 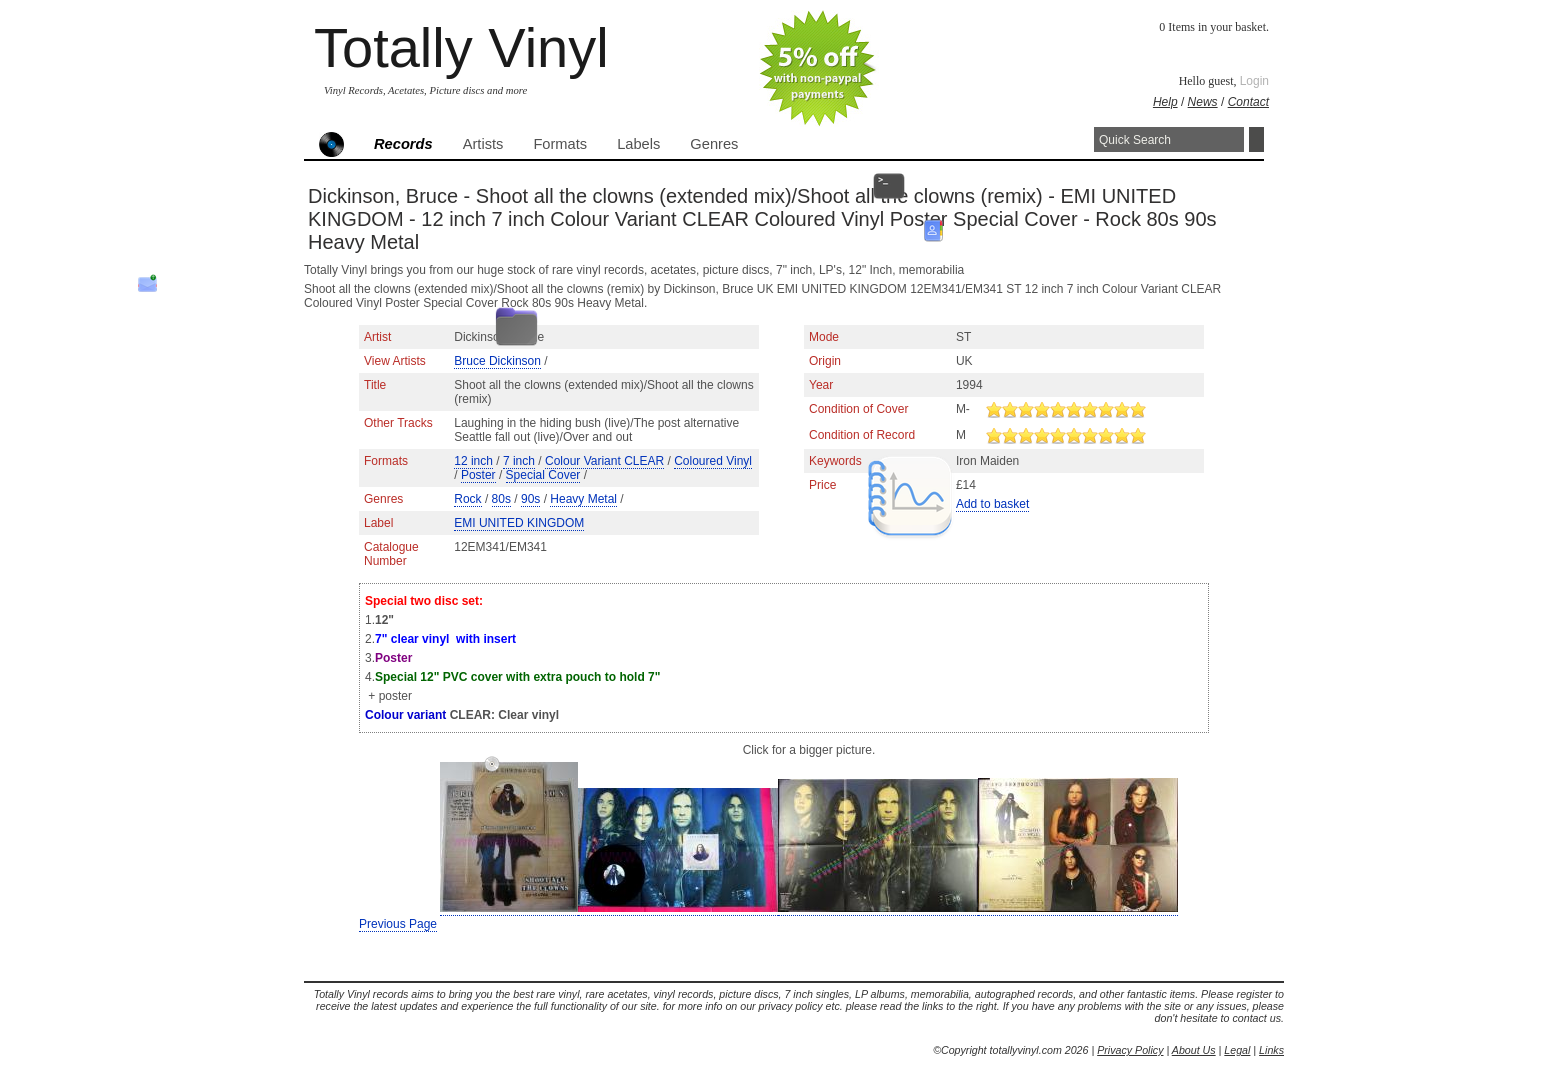 What do you see at coordinates (516, 326) in the screenshot?
I see `open folder to view contents` at bounding box center [516, 326].